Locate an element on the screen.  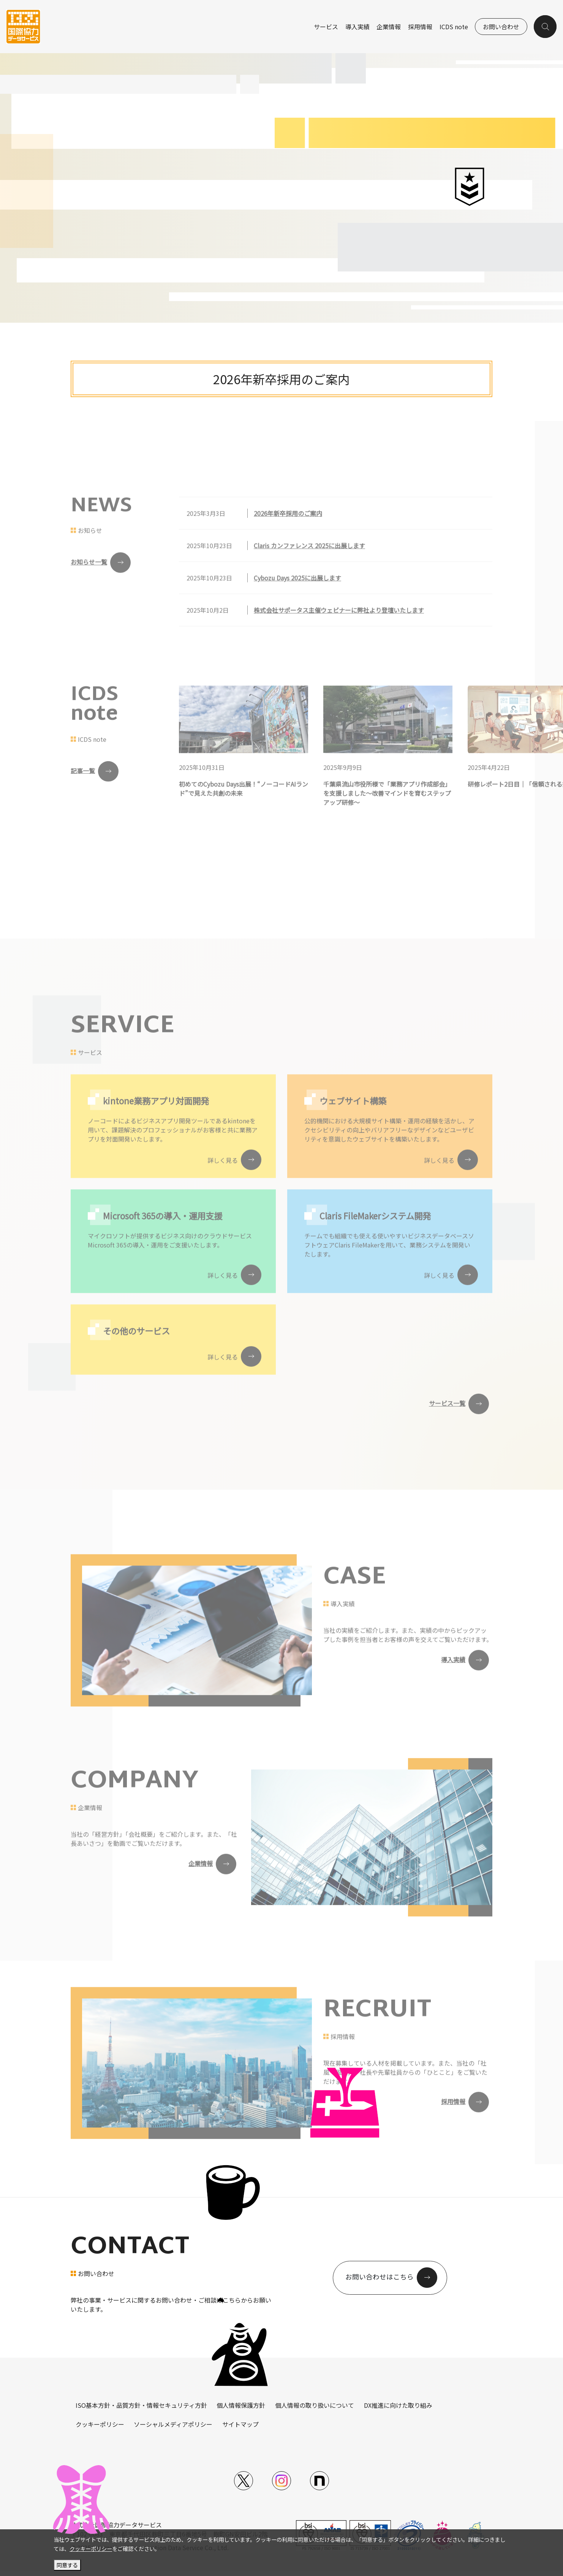
icon representing a tentacle creature or monster in a game is located at coordinates (240, 2354).